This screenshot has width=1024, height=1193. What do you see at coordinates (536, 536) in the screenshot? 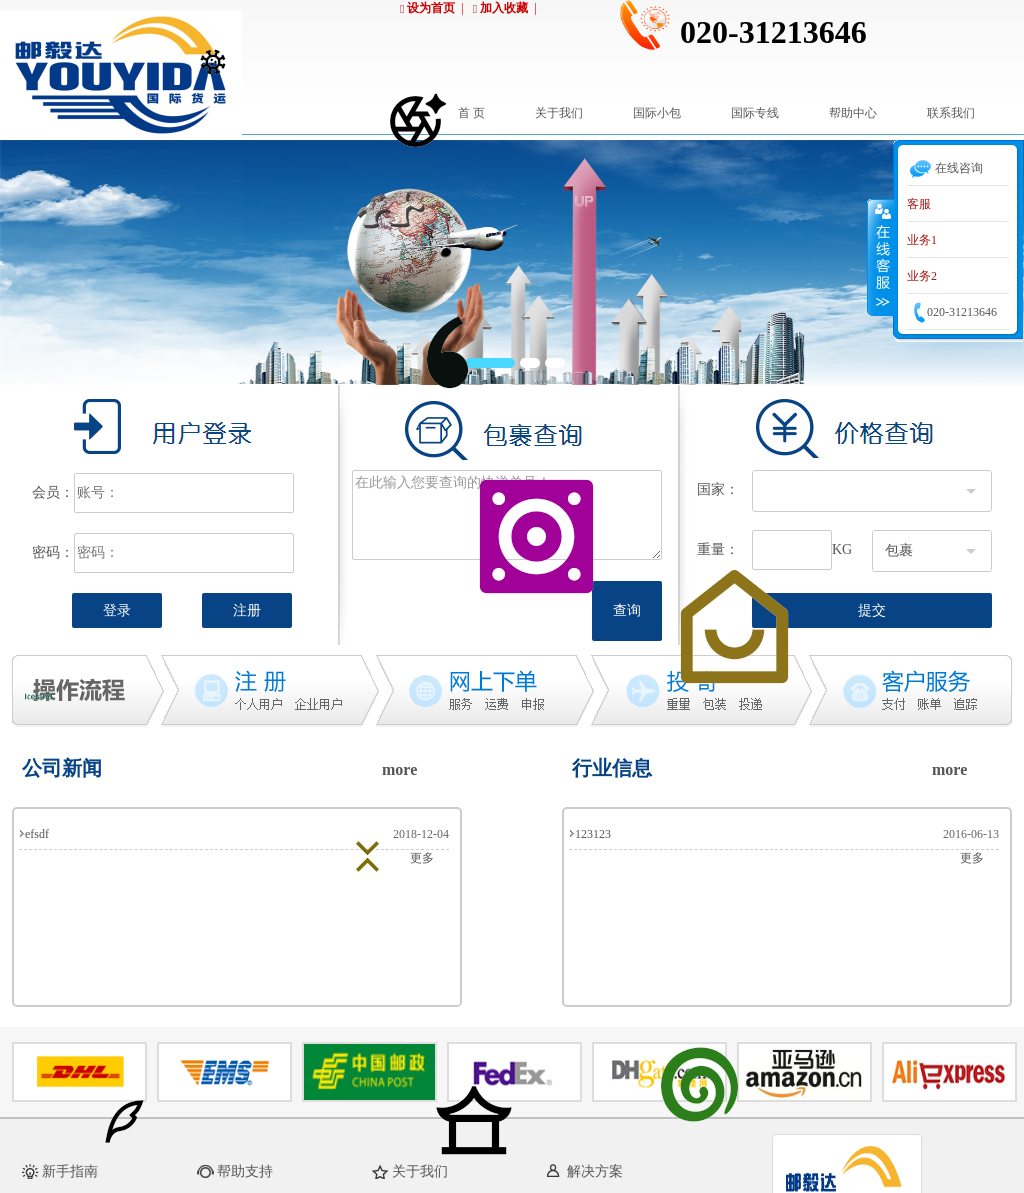
I see `adjust speaker or audio output settings` at bounding box center [536, 536].